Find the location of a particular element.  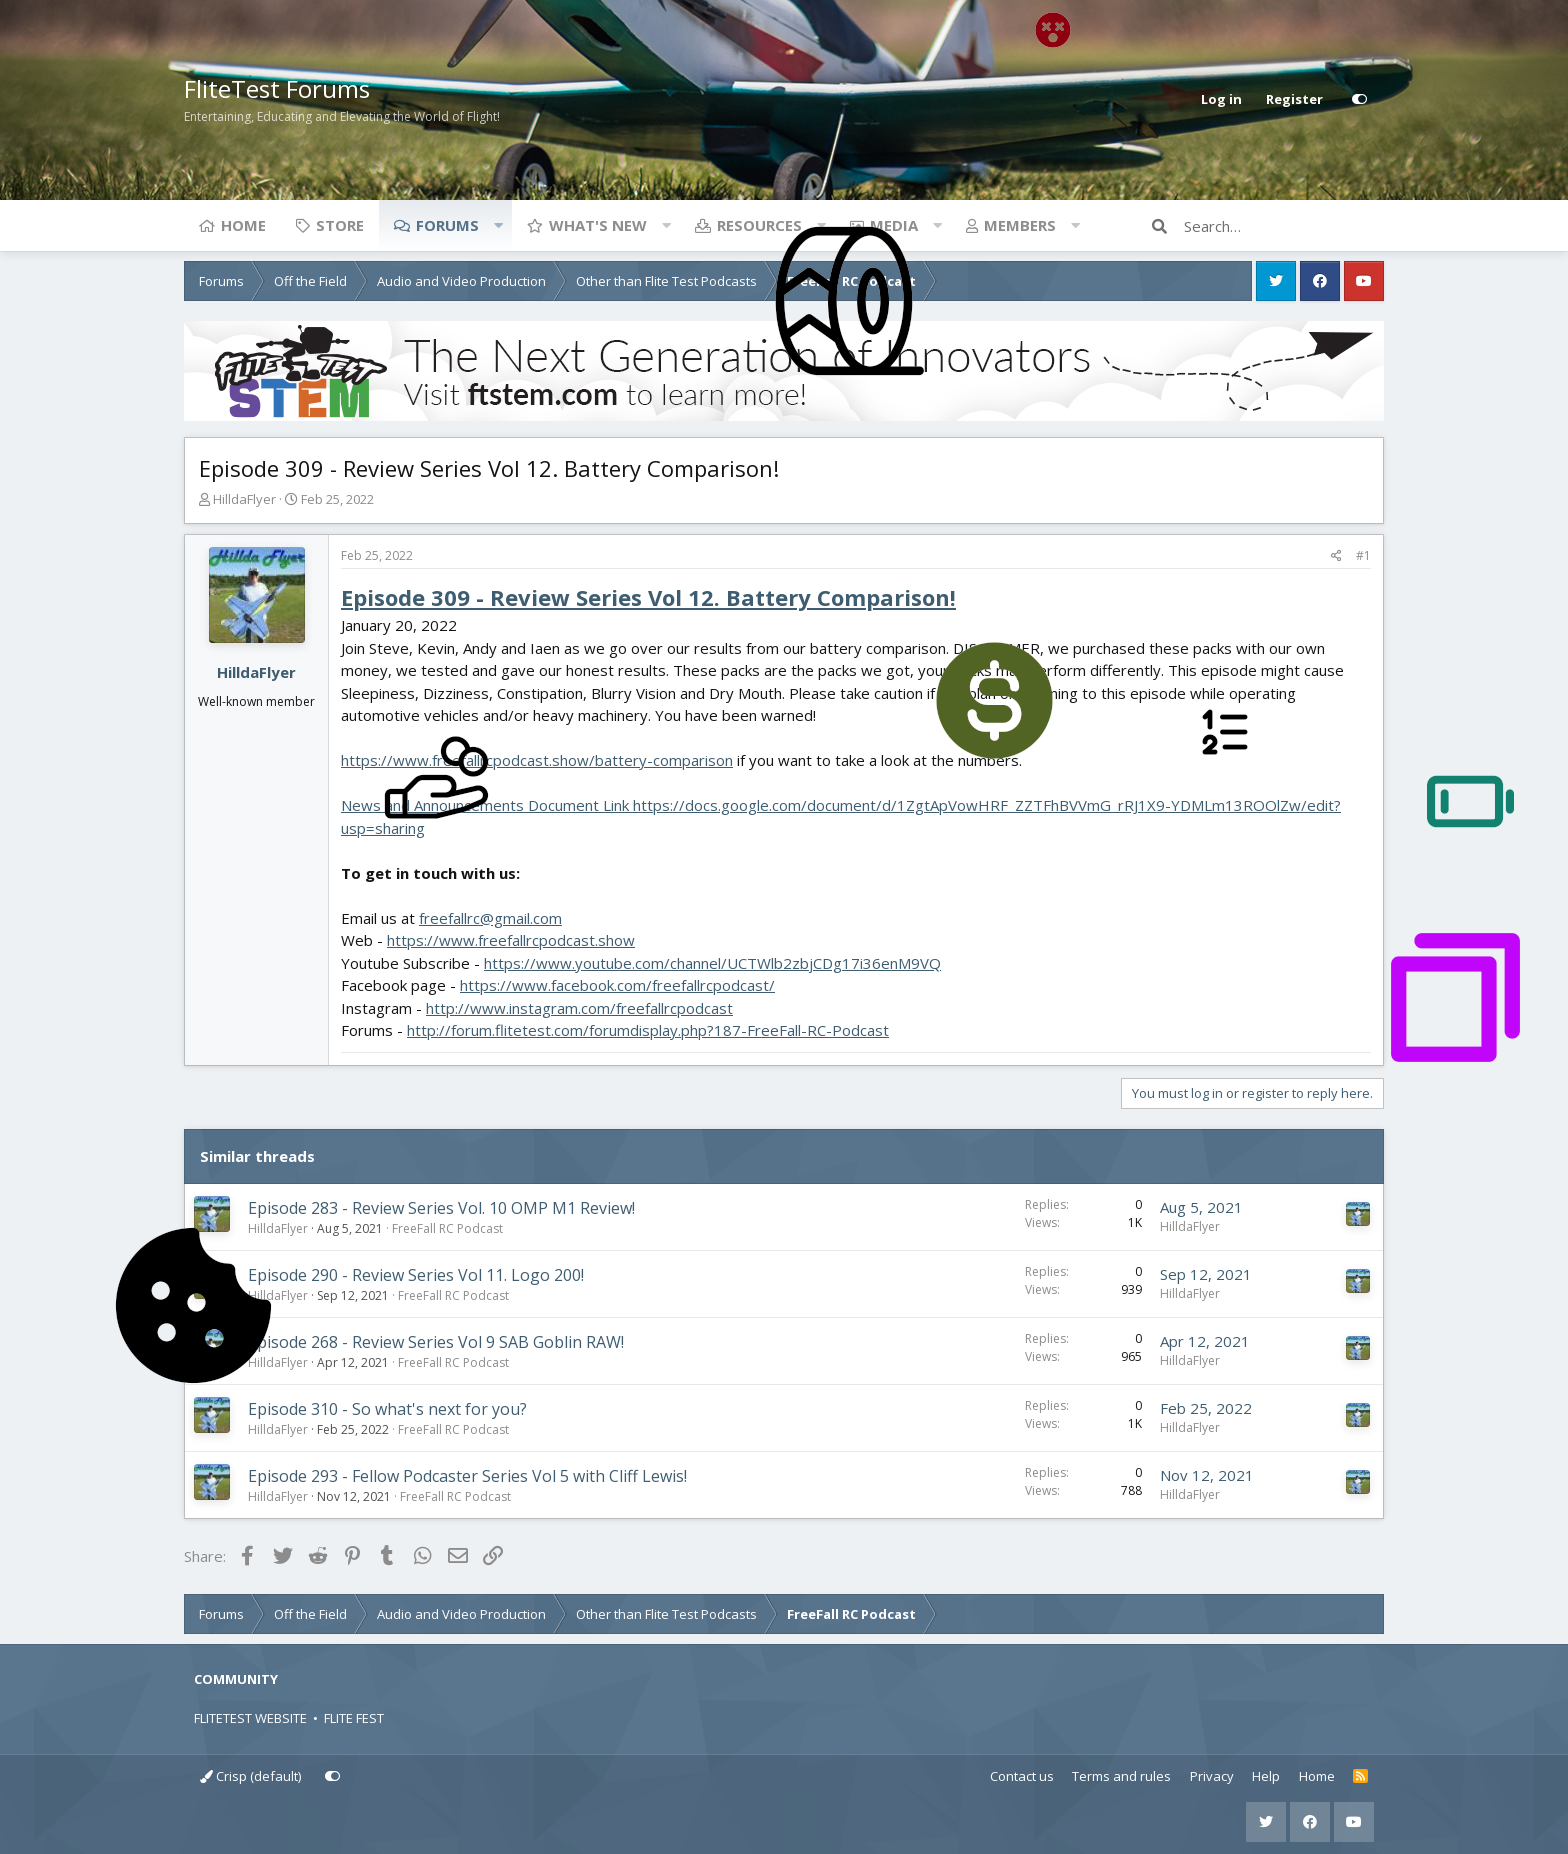

manage cookie preferences is located at coordinates (193, 1305).